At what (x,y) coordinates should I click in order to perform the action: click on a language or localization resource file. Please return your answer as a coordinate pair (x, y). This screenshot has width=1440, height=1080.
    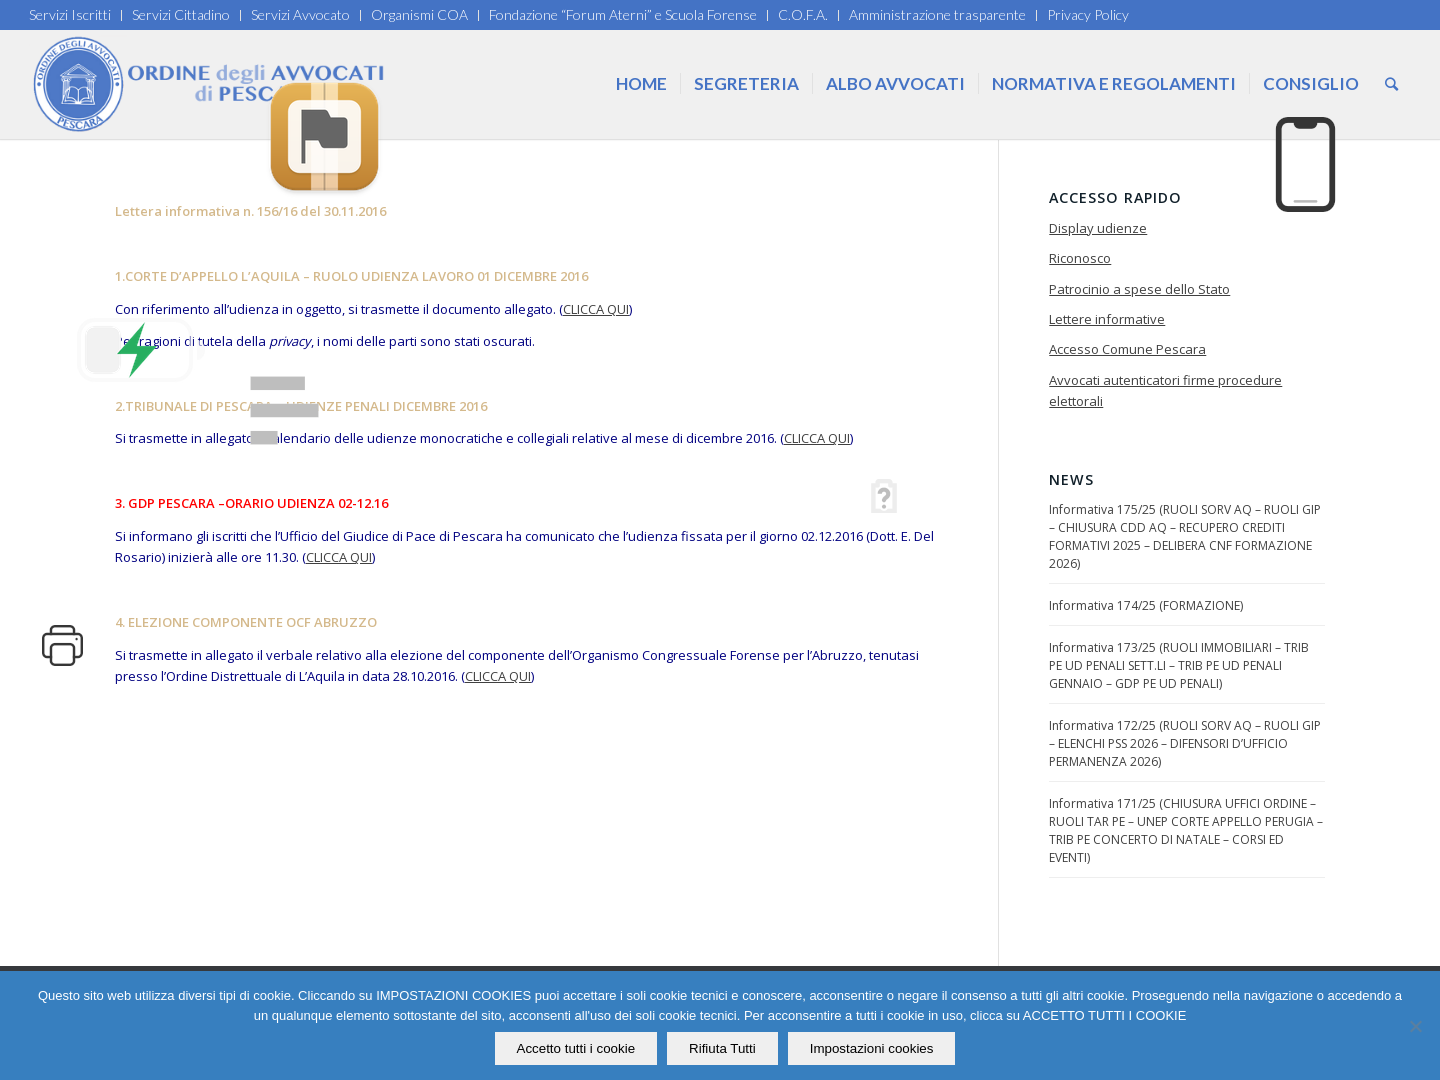
    Looking at the image, I should click on (324, 138).